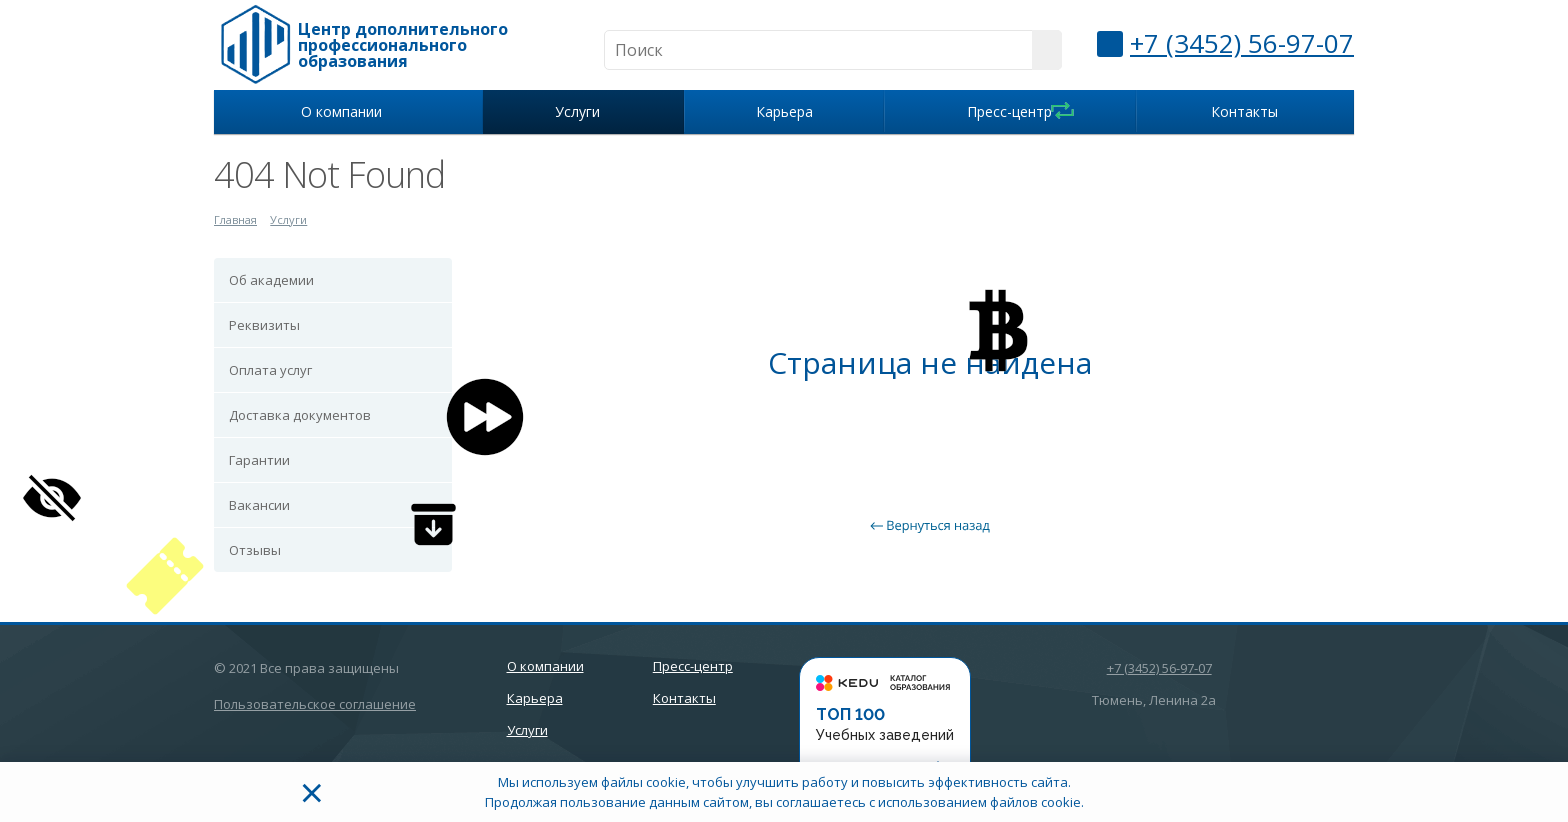  Describe the element at coordinates (165, 576) in the screenshot. I see `view your tickets or passes` at that location.